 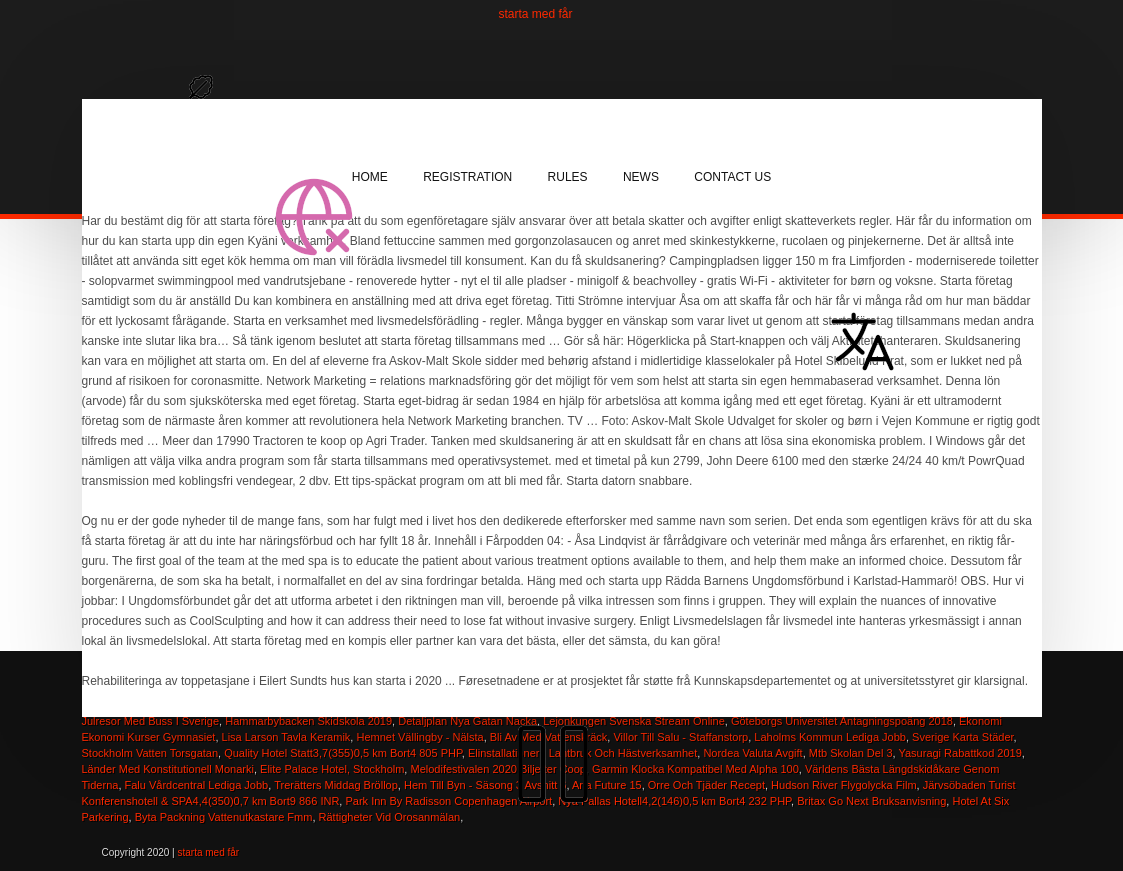 What do you see at coordinates (862, 341) in the screenshot?
I see `change language settings` at bounding box center [862, 341].